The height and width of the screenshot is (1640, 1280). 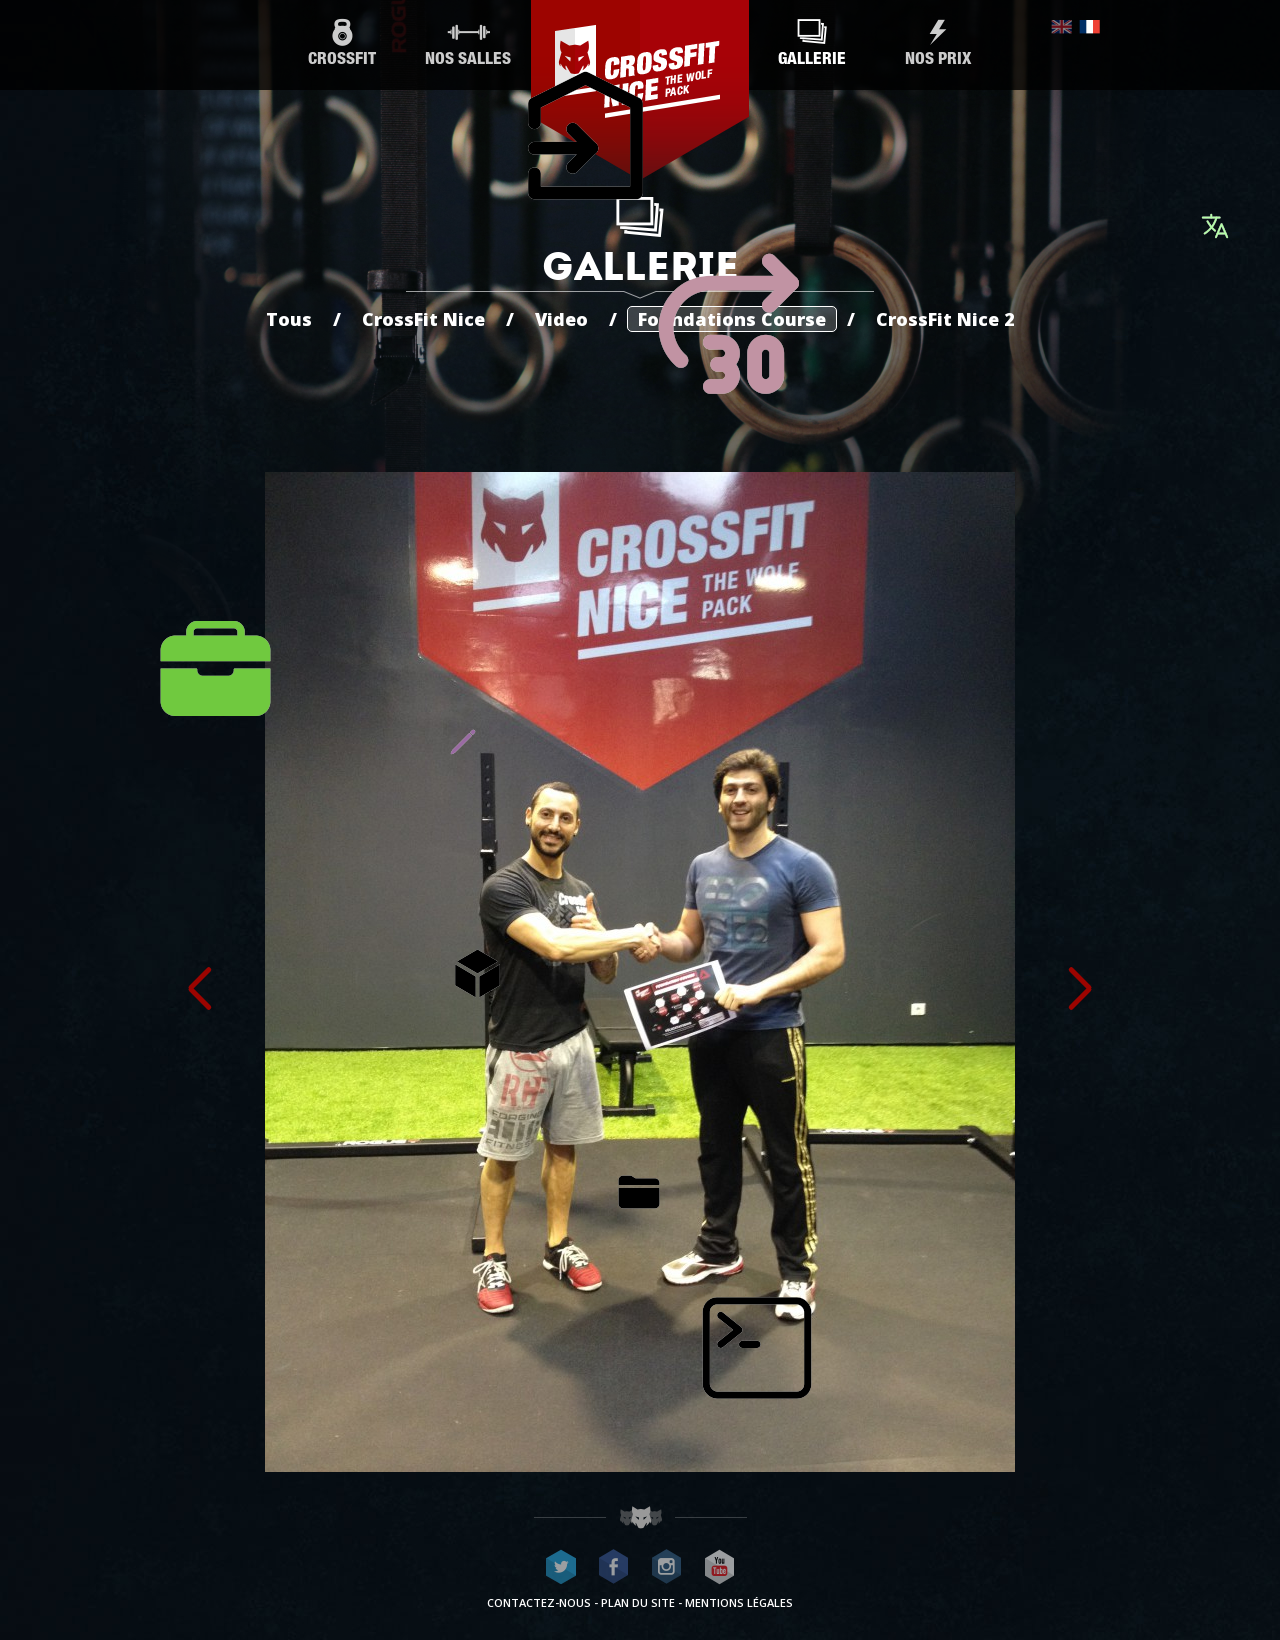 I want to click on open folder to view contents, so click(x=639, y=1192).